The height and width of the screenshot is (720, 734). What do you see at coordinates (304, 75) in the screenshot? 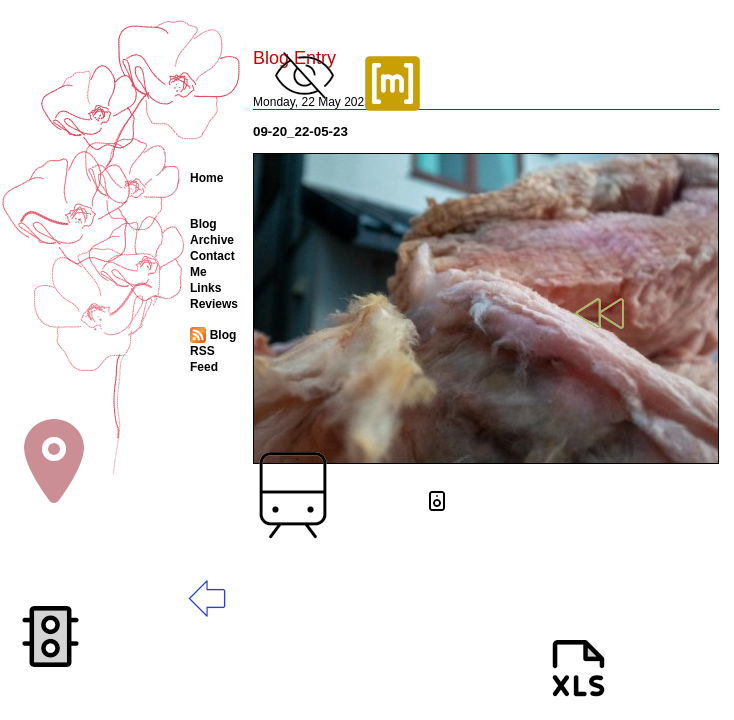
I see `hide password or sensitive content` at bounding box center [304, 75].